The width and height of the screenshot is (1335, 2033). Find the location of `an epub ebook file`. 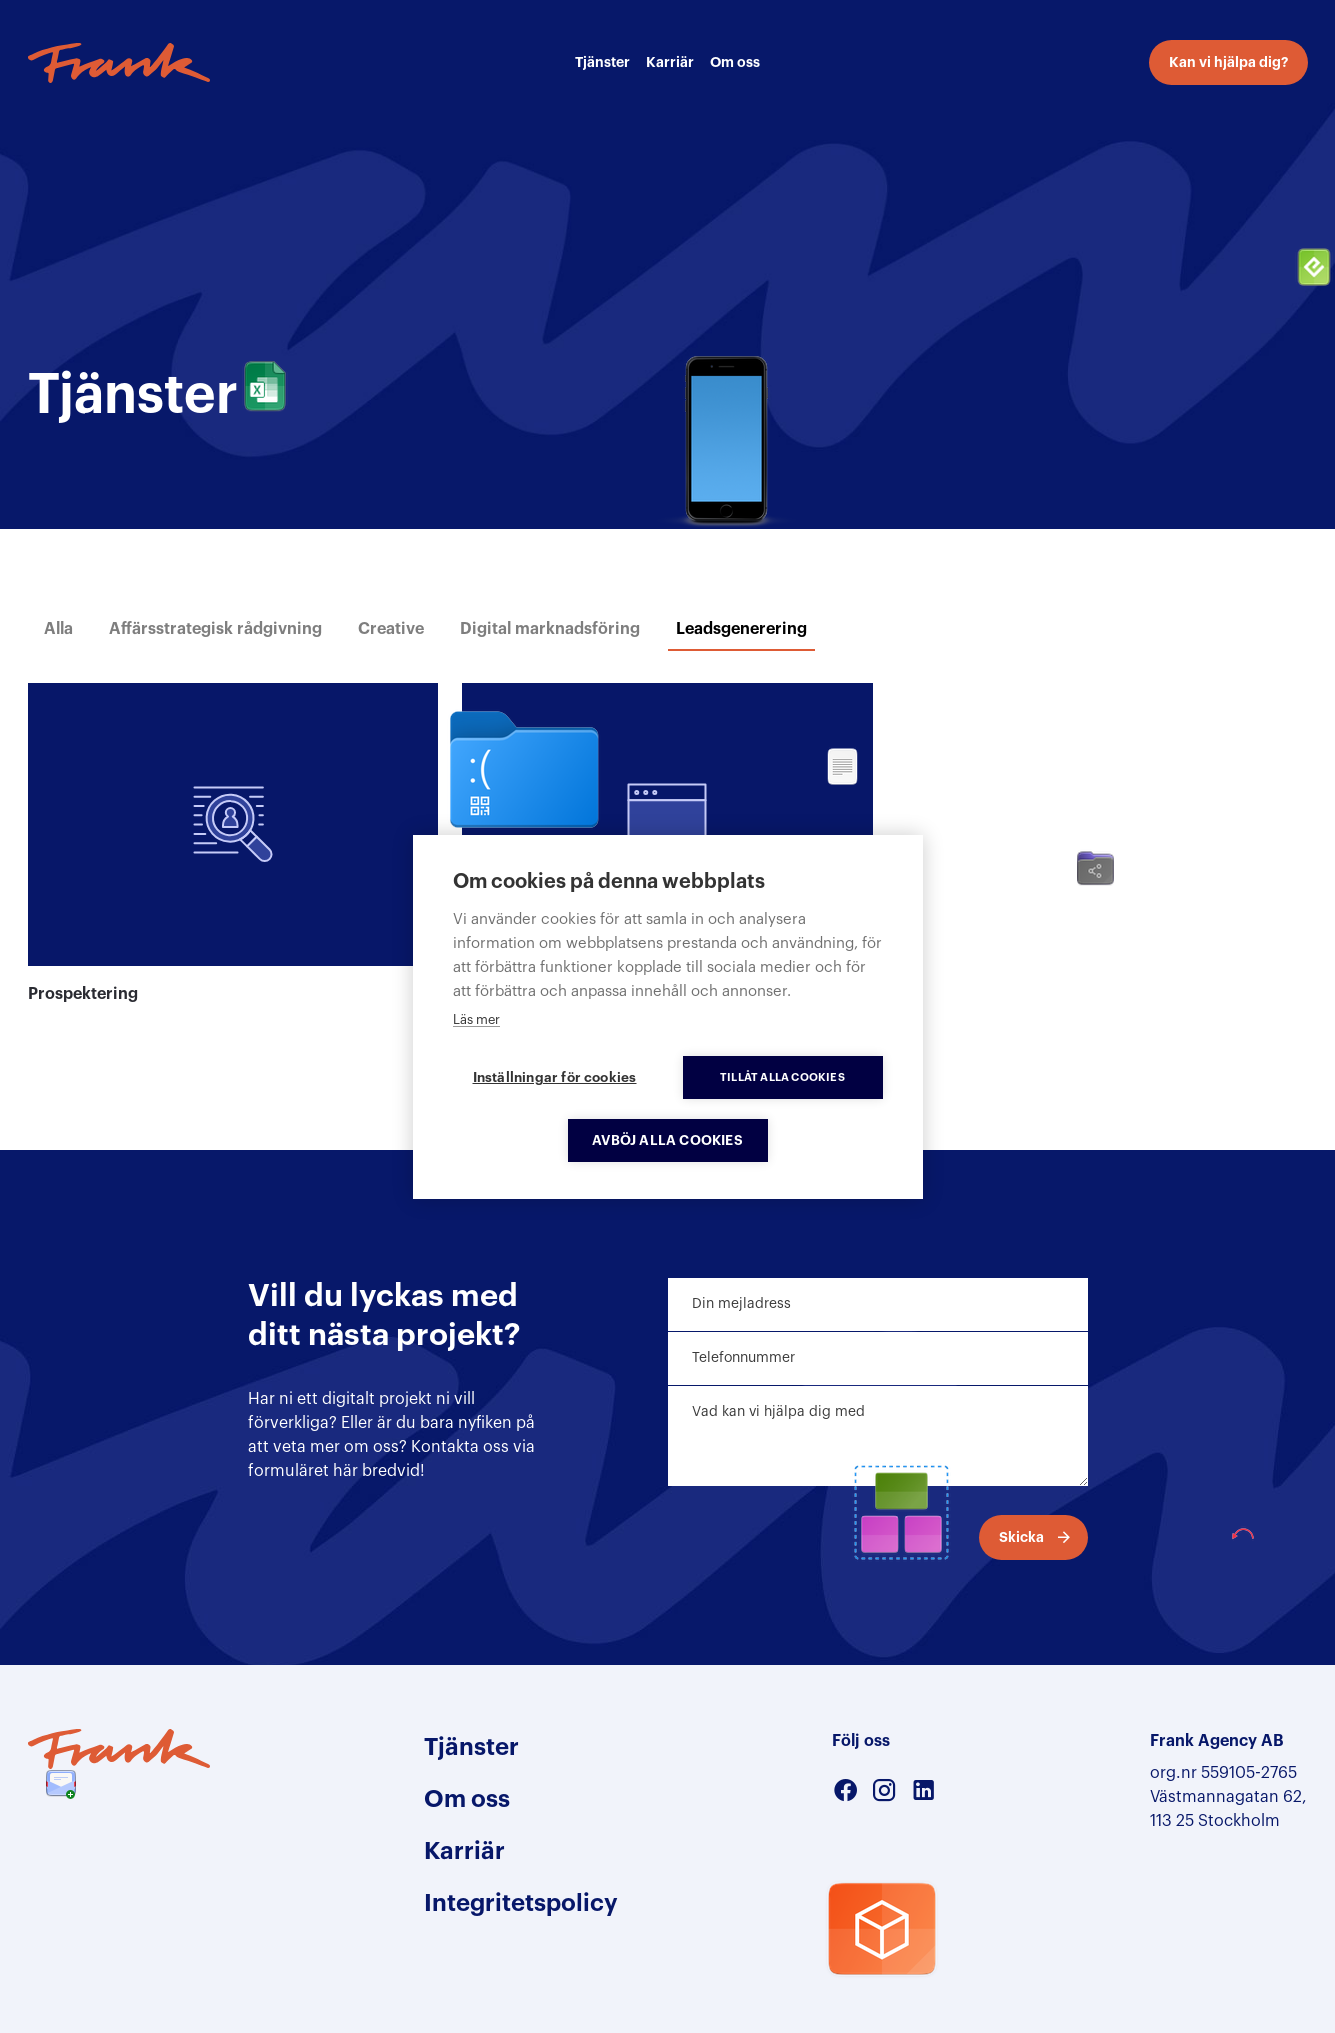

an epub ebook file is located at coordinates (1314, 267).